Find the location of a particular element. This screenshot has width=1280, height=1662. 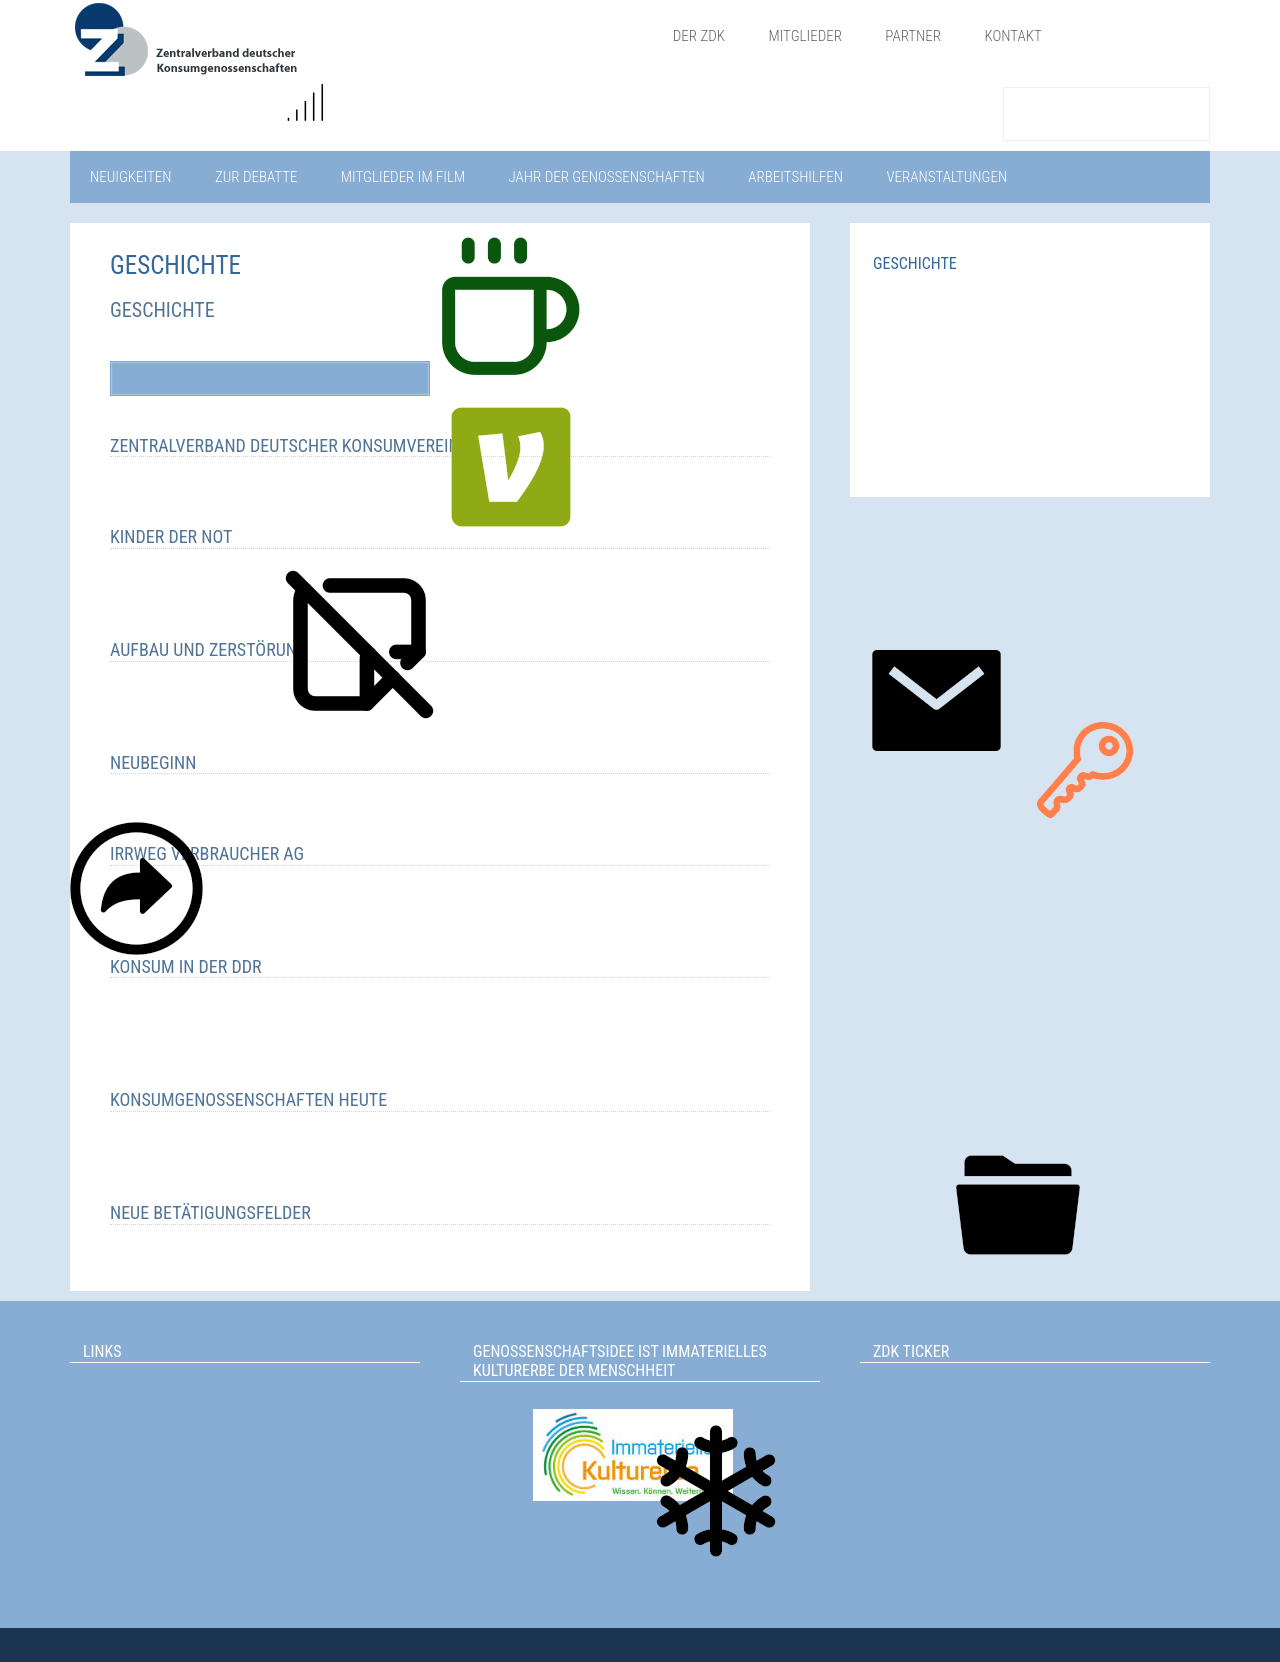

open folder to view contents is located at coordinates (1018, 1205).